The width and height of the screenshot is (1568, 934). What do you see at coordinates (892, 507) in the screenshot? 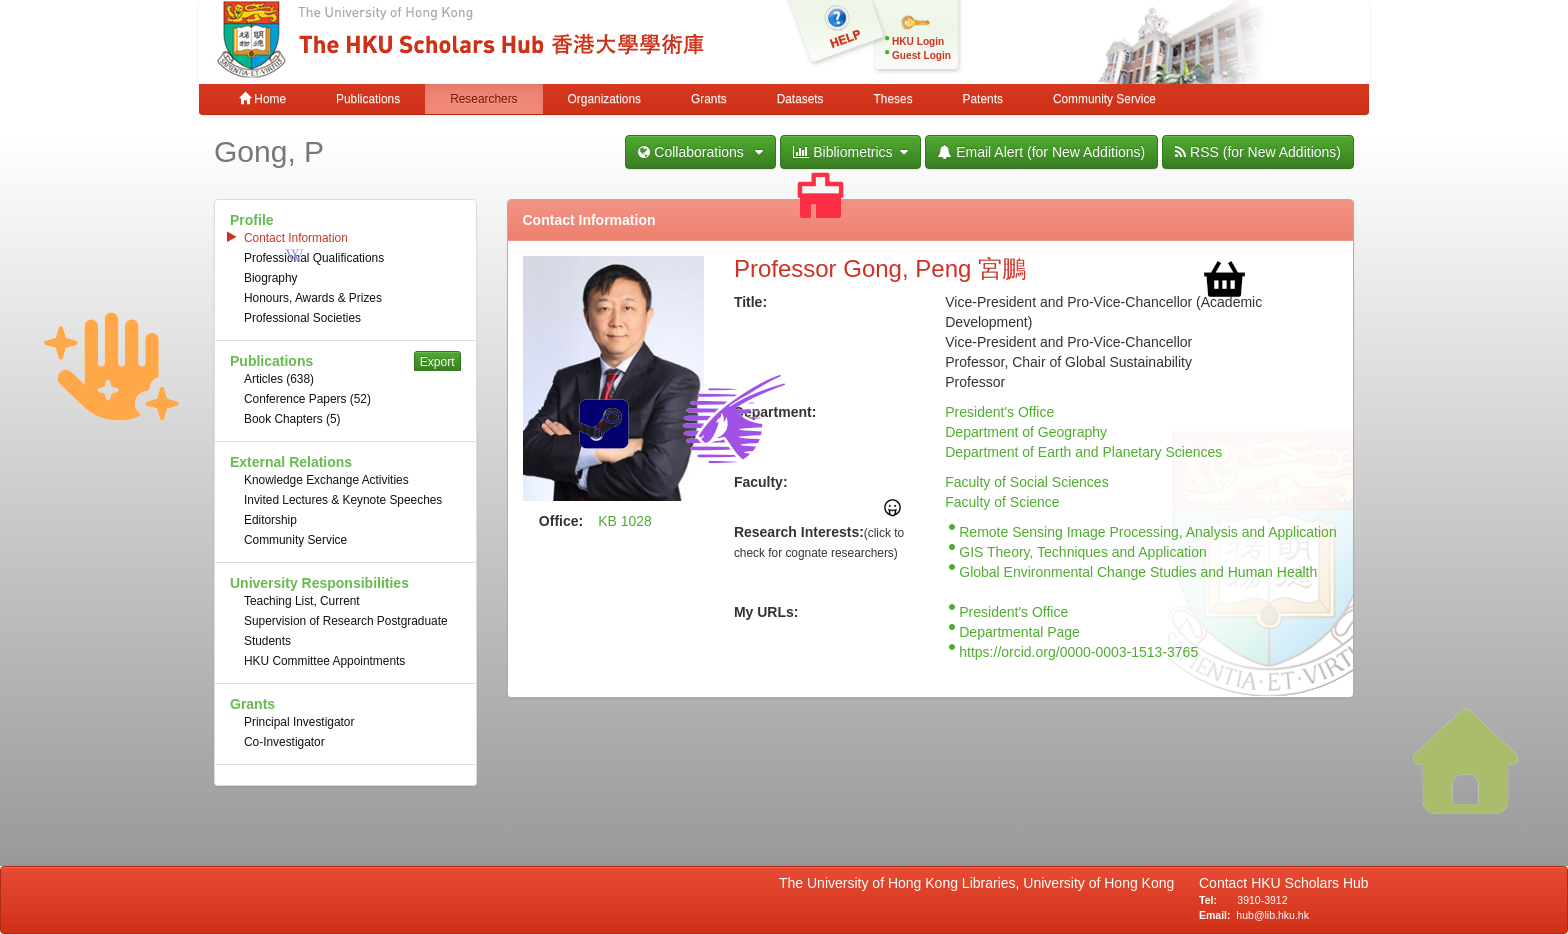
I see `insert playful or silly emoji in message` at bounding box center [892, 507].